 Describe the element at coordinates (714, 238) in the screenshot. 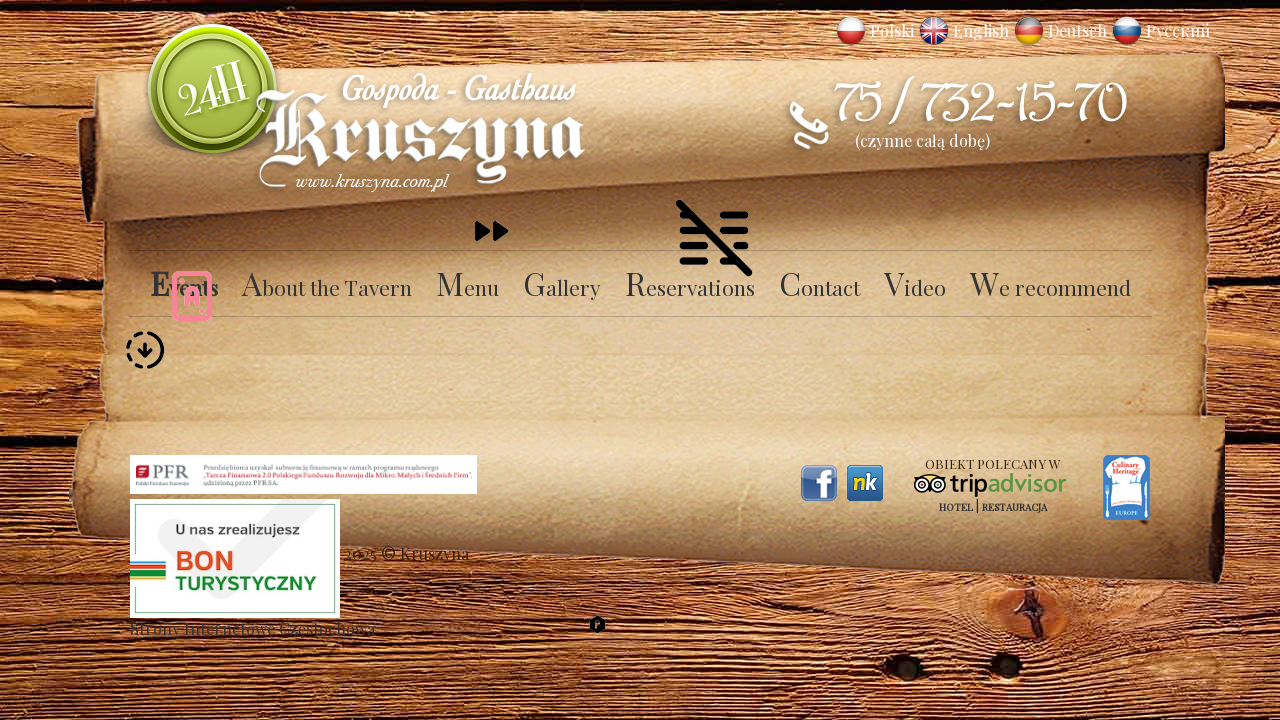

I see `disable column view` at that location.